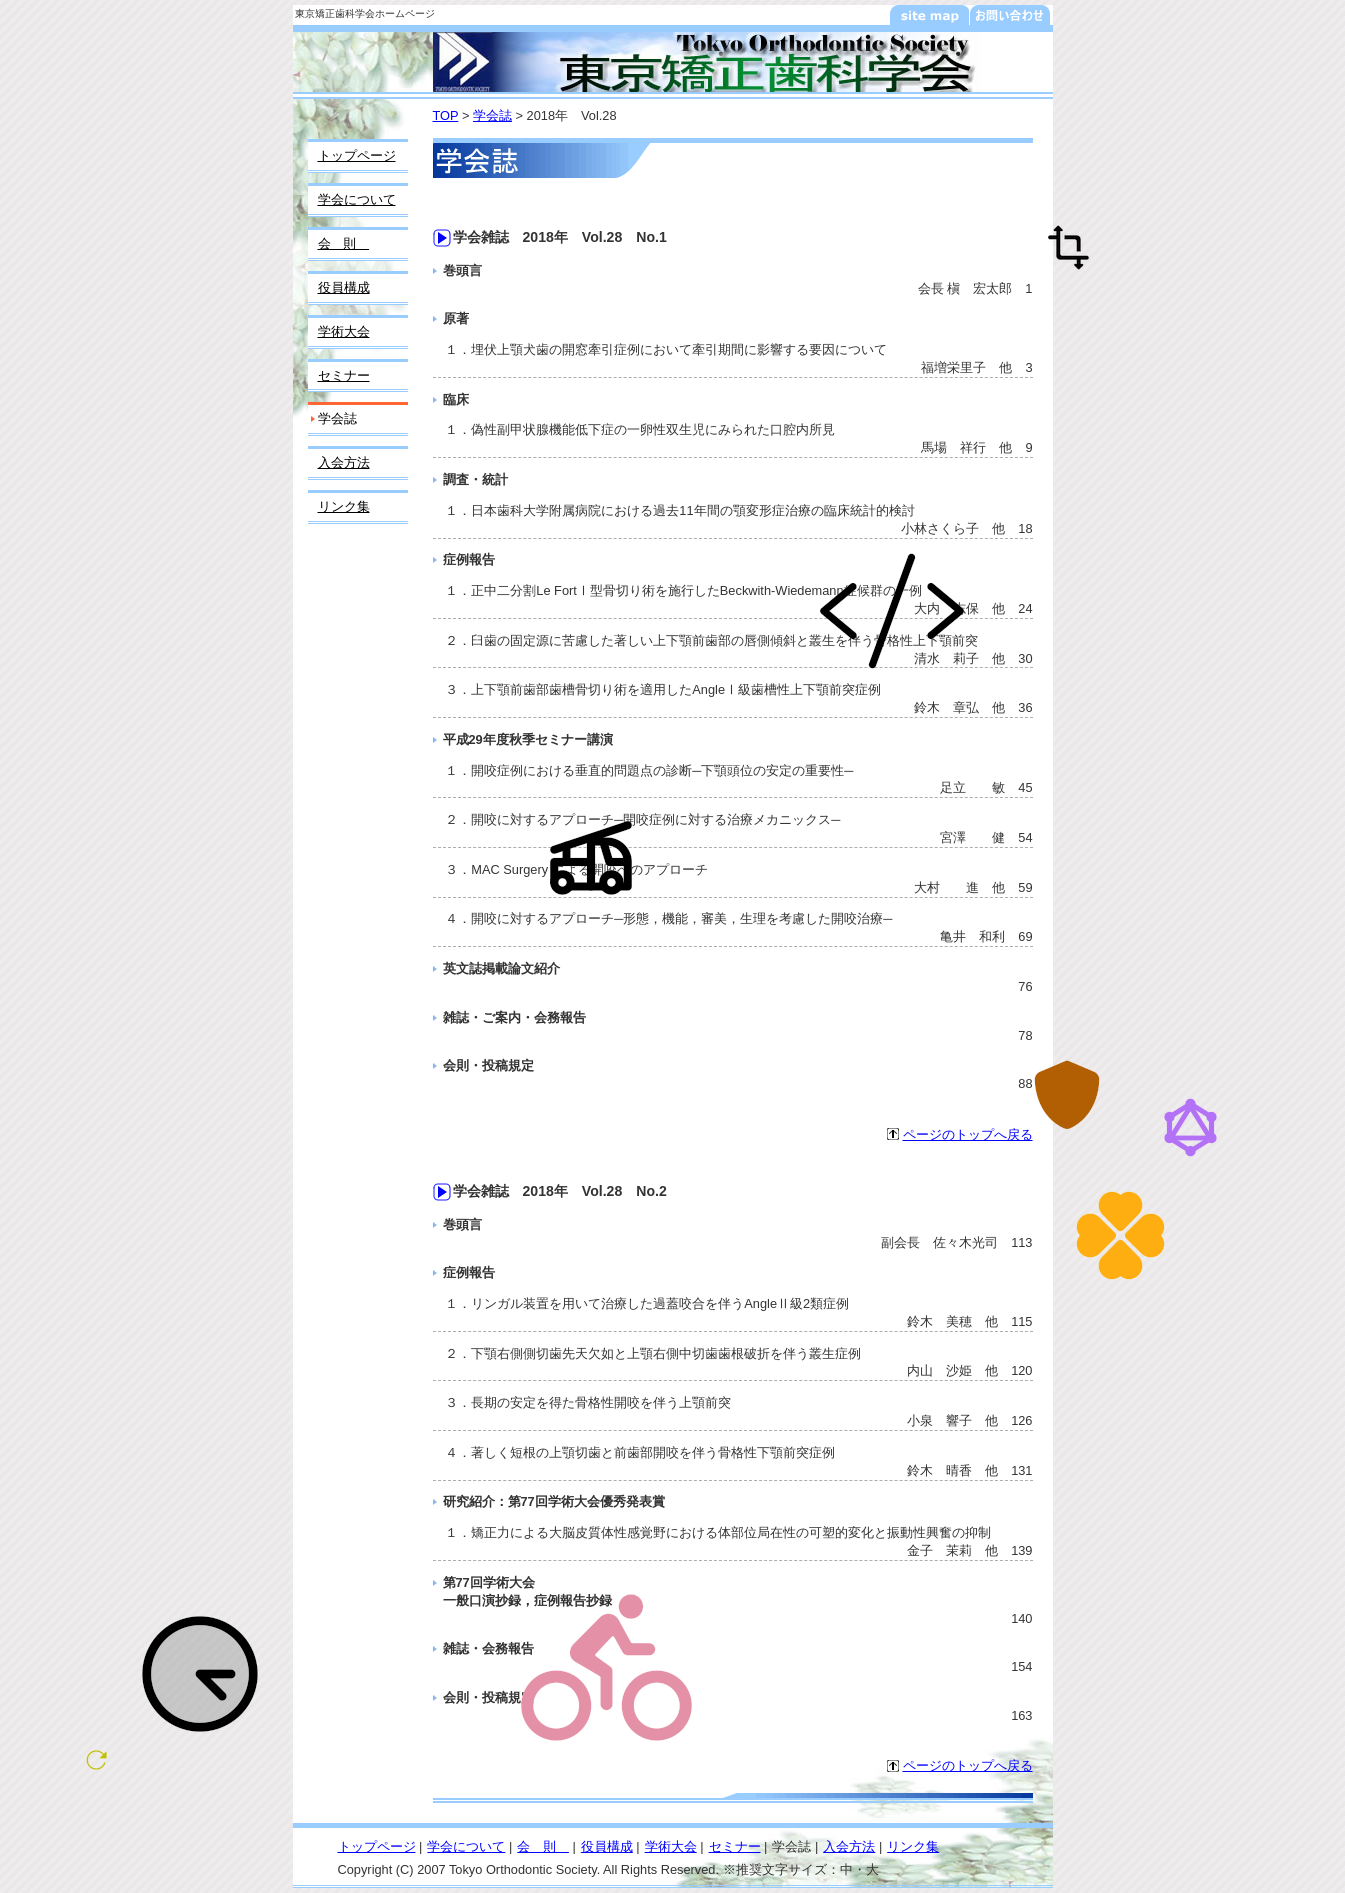  What do you see at coordinates (606, 1667) in the screenshot?
I see `access bike-sharing or cycling options` at bounding box center [606, 1667].